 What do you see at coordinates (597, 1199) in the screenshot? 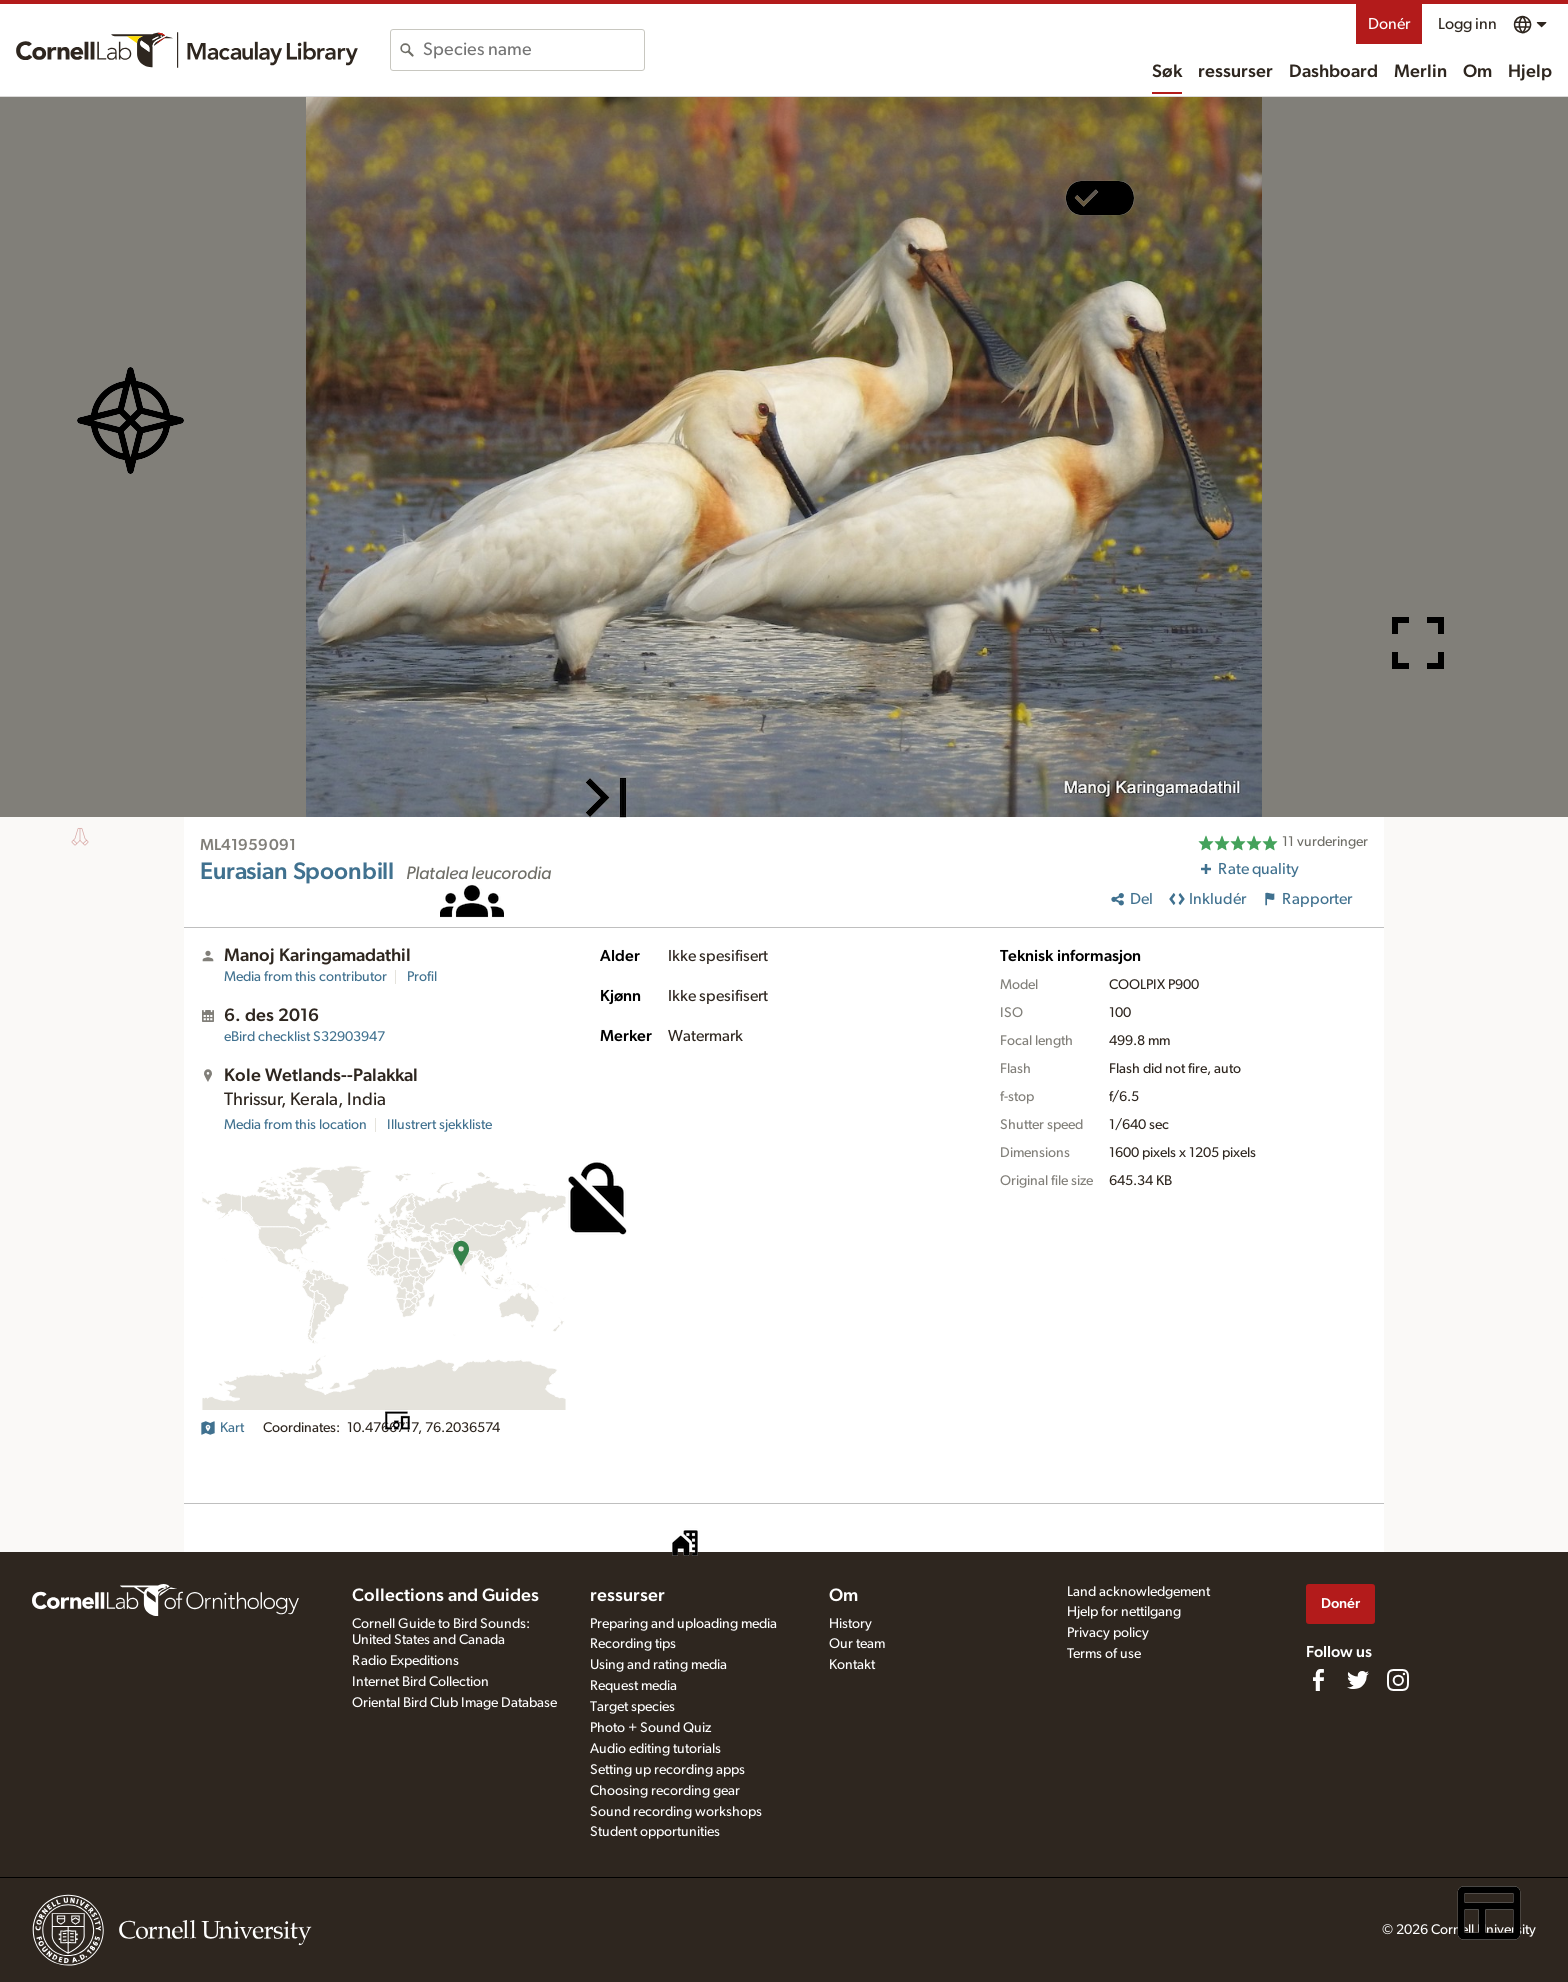
I see `indicates an unsecured or unencrypted connection` at bounding box center [597, 1199].